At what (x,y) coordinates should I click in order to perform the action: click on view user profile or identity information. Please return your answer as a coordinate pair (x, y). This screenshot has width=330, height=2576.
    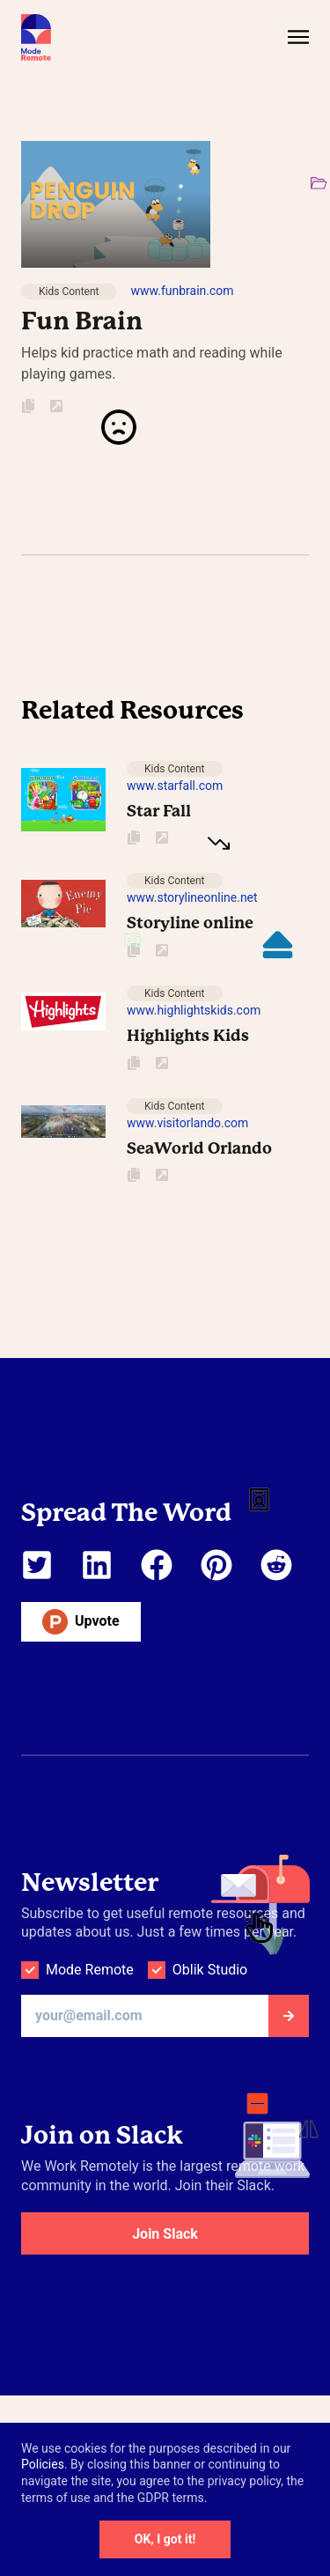
    Looking at the image, I should click on (259, 1499).